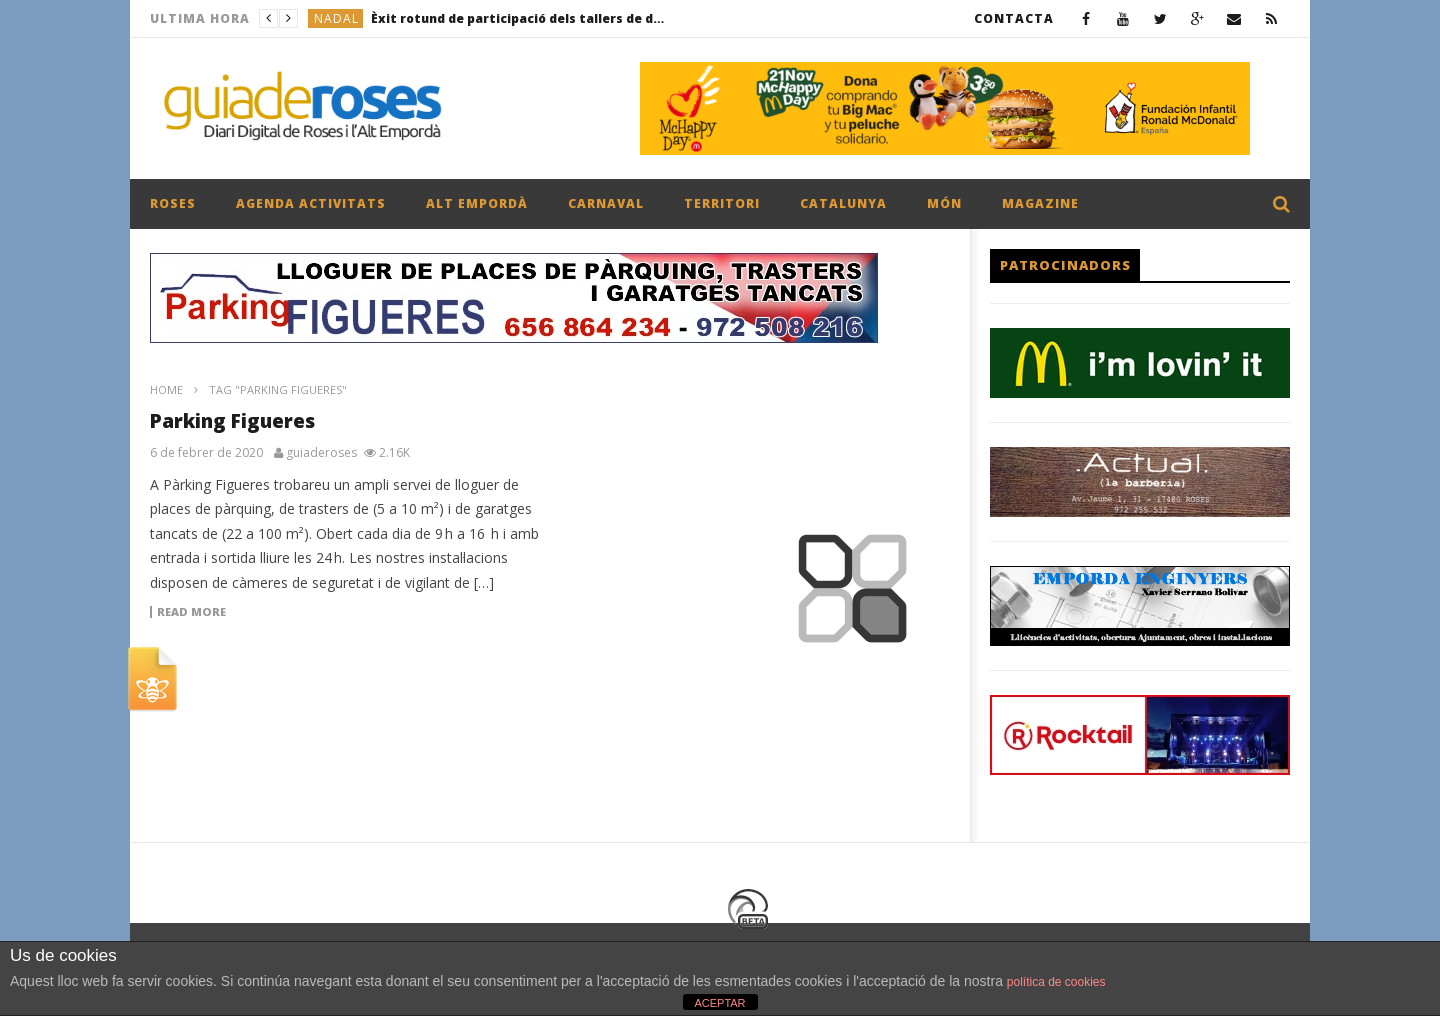 This screenshot has width=1440, height=1016. What do you see at coordinates (152, 678) in the screenshot?
I see `open a freeplane mind mapping file` at bounding box center [152, 678].